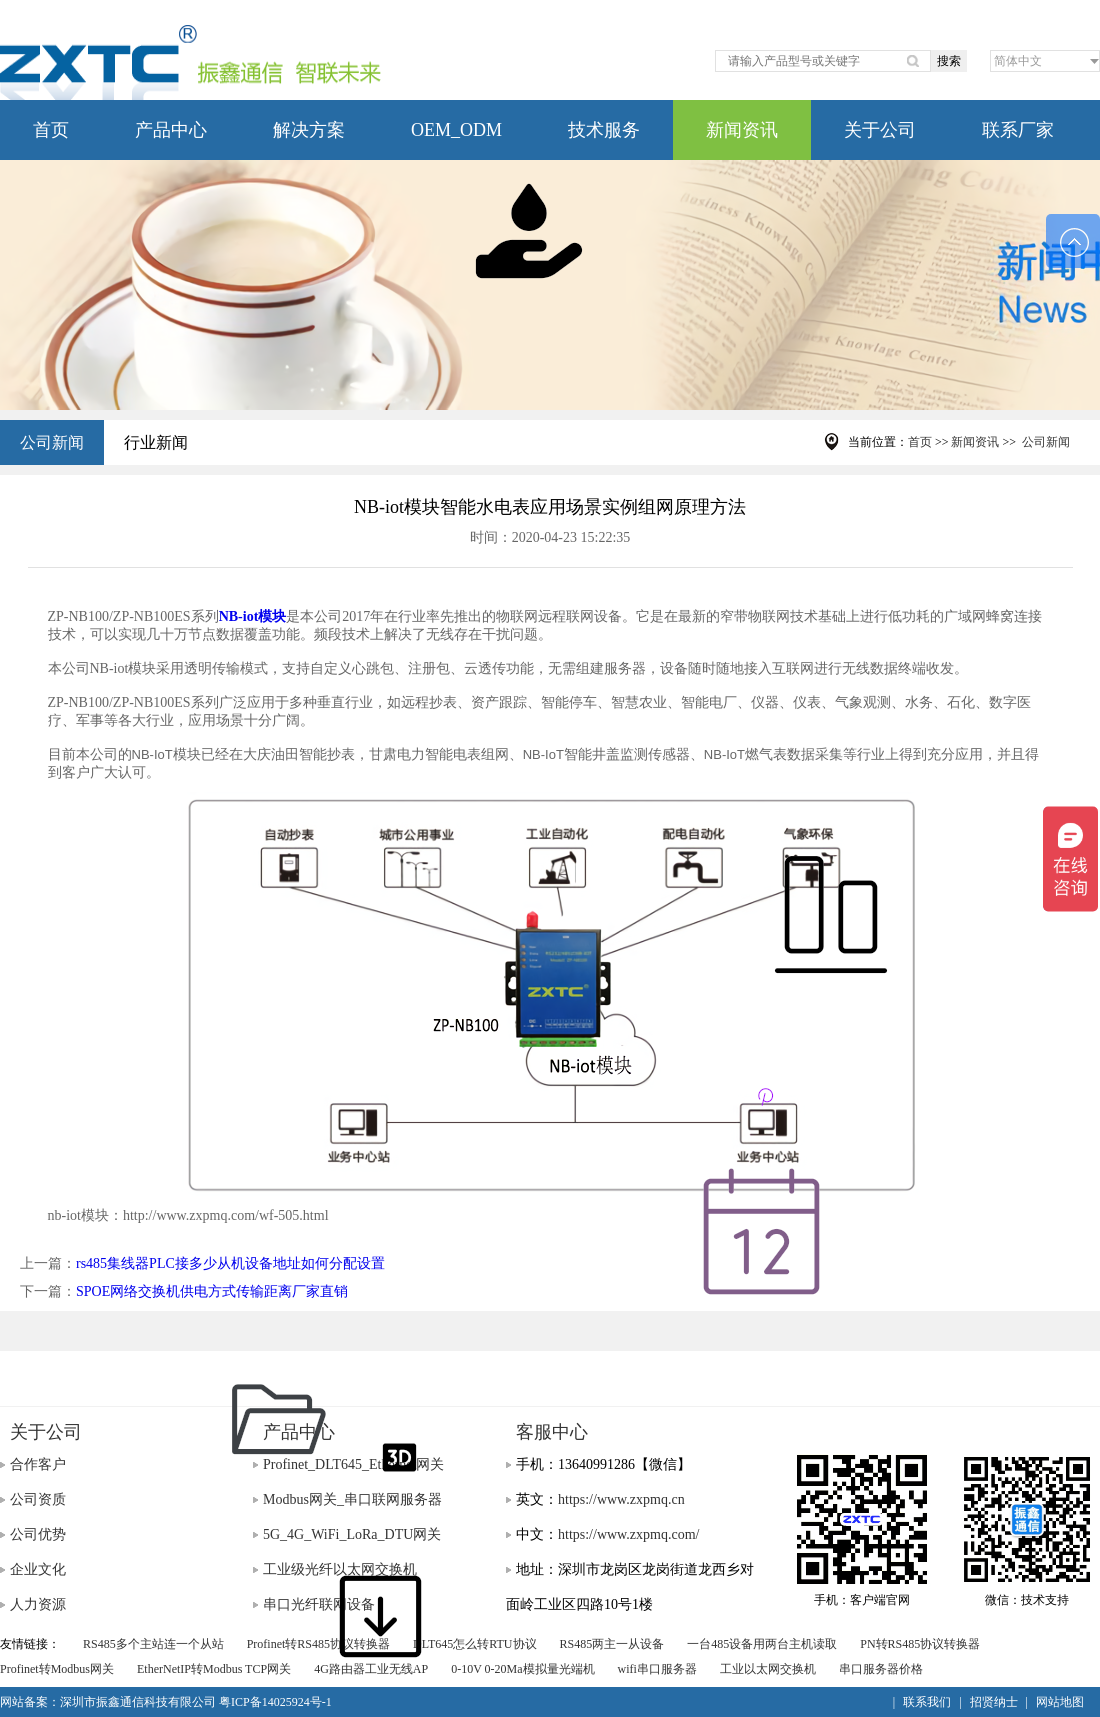  What do you see at coordinates (831, 917) in the screenshot?
I see `align selected elements to the bottom` at bounding box center [831, 917].